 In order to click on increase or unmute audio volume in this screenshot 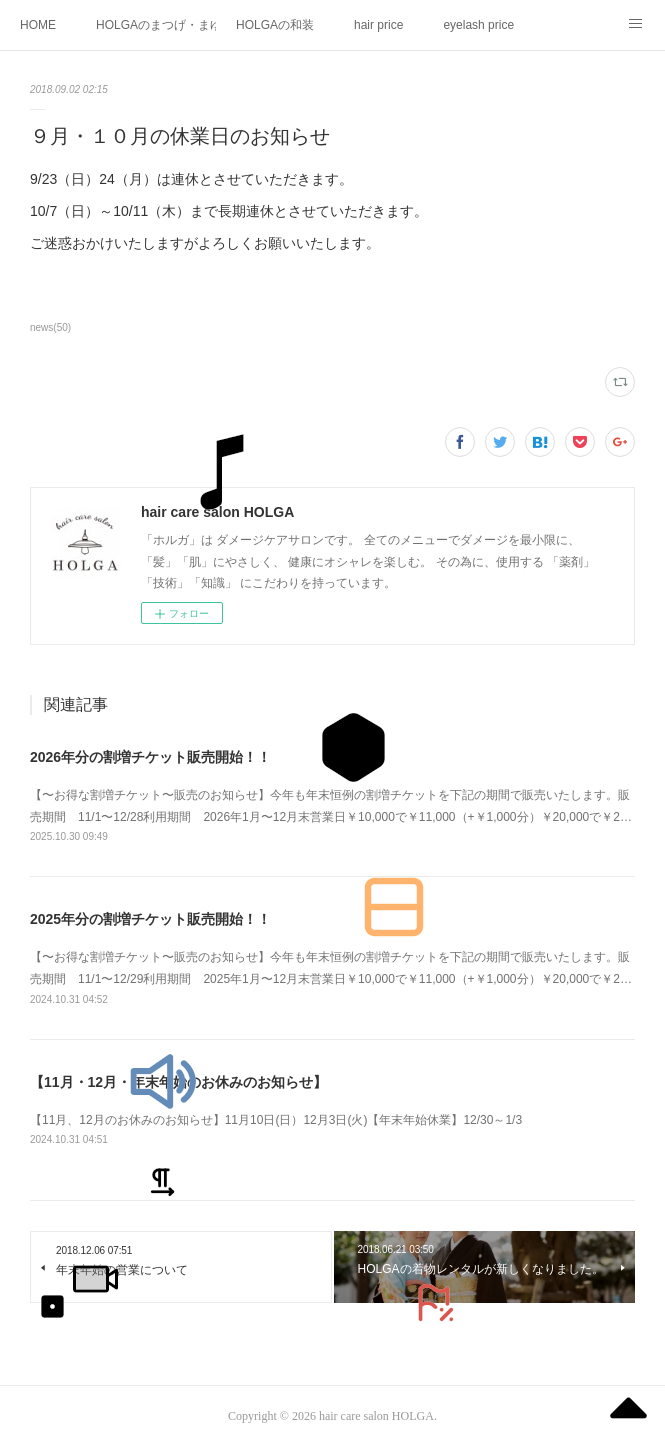, I will do `click(162, 1081)`.